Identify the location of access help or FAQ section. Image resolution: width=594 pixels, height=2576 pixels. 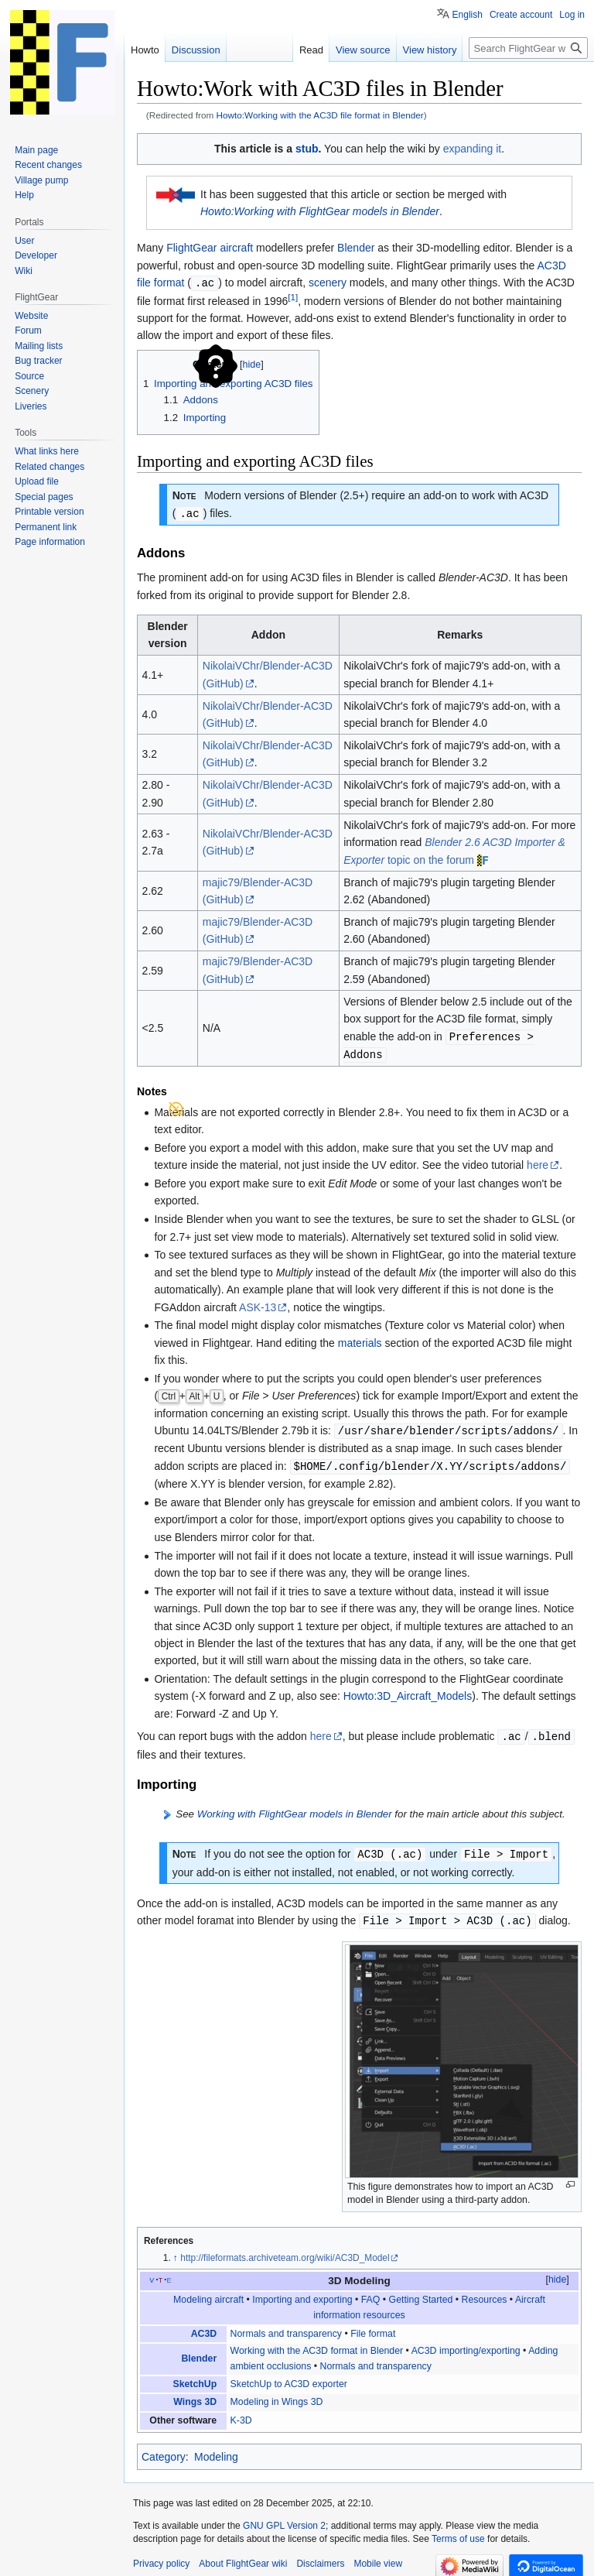
(216, 366).